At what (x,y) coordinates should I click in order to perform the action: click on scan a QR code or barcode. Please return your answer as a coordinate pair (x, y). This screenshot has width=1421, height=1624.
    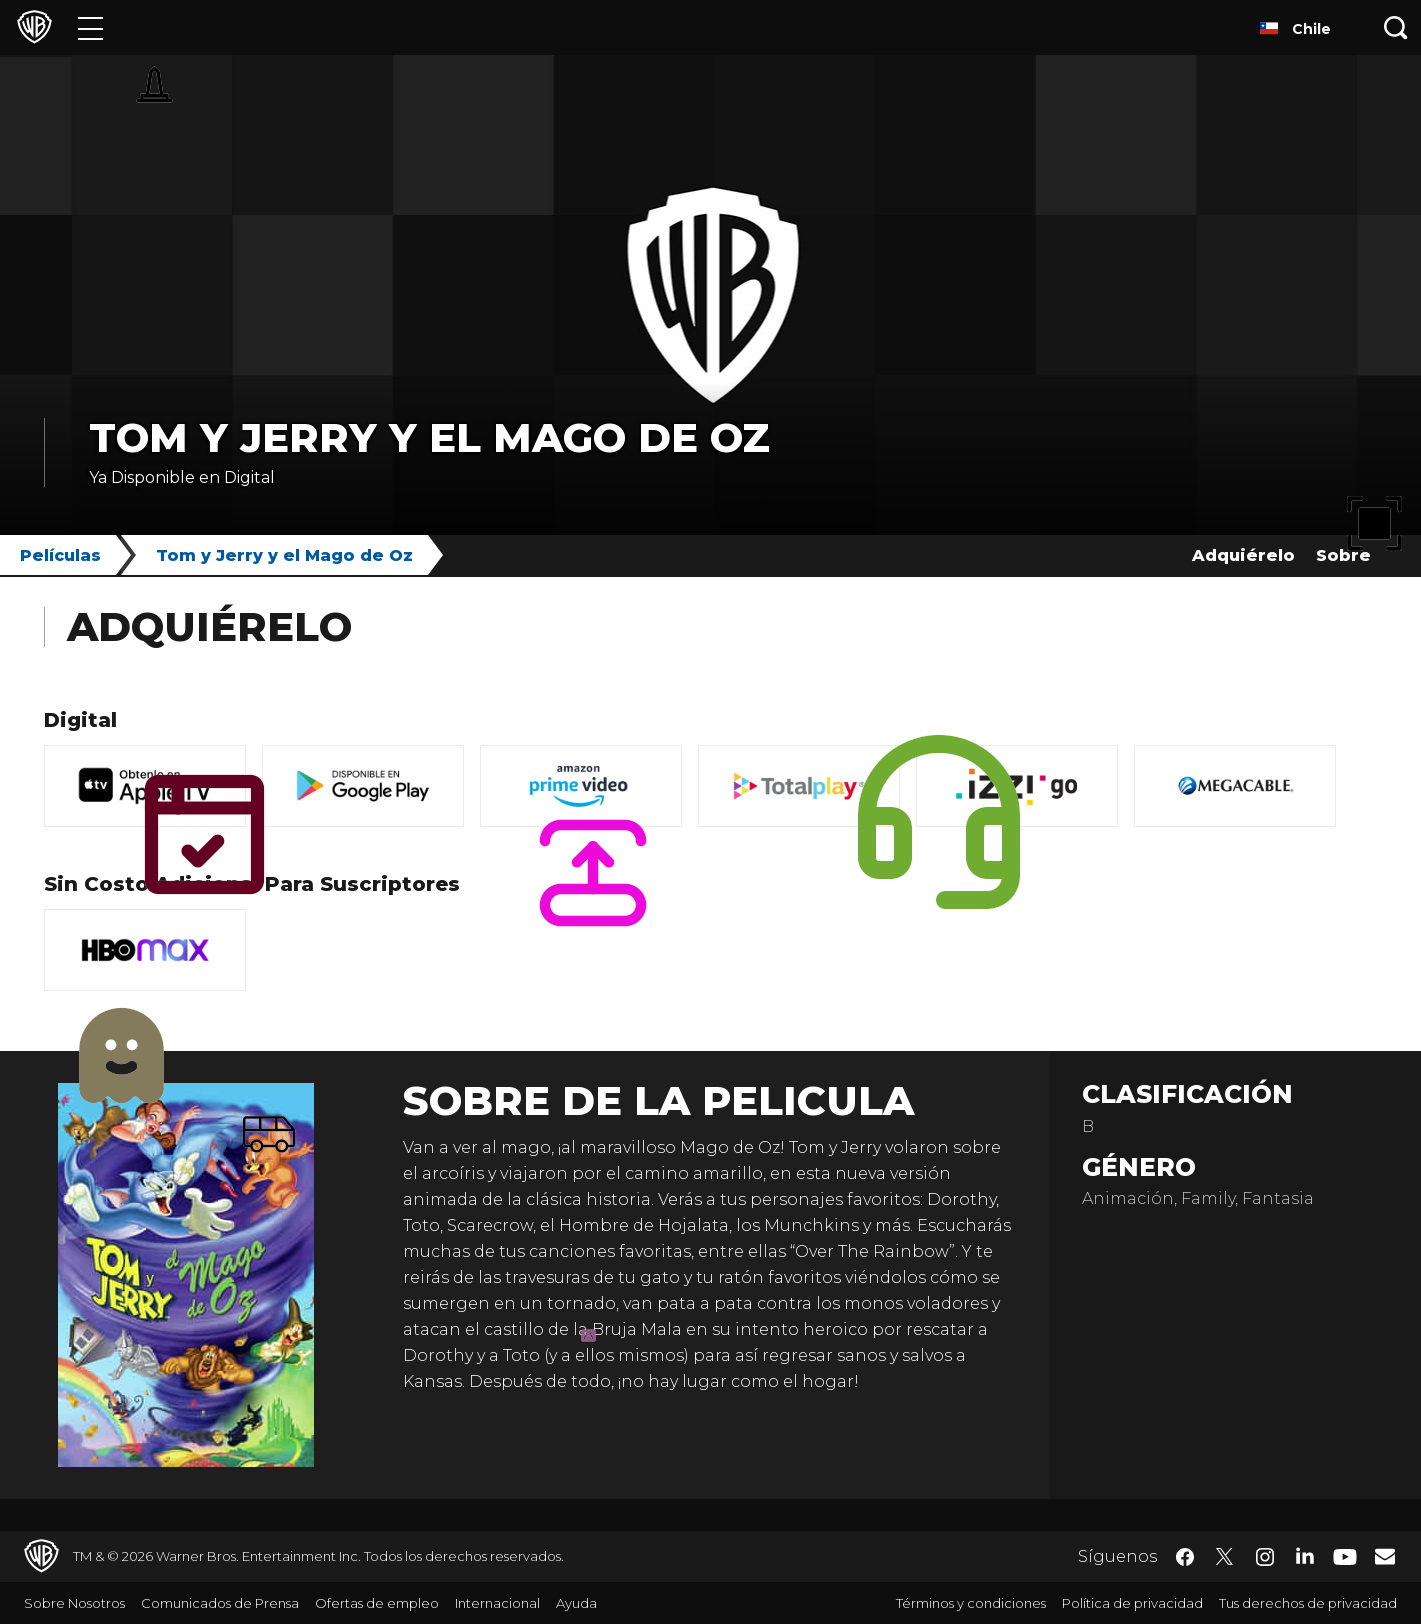
    Looking at the image, I should click on (1374, 523).